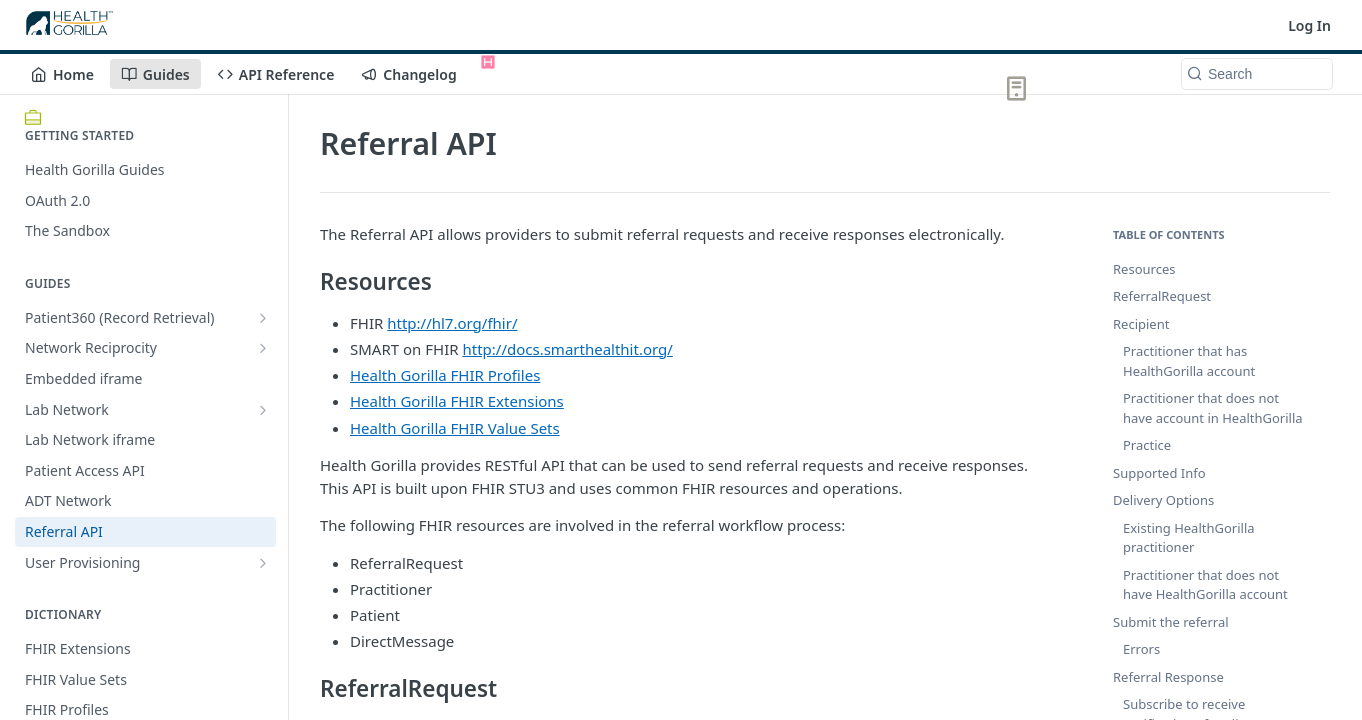 The height and width of the screenshot is (720, 1362). What do you see at coordinates (488, 62) in the screenshot?
I see `format text as a heading` at bounding box center [488, 62].